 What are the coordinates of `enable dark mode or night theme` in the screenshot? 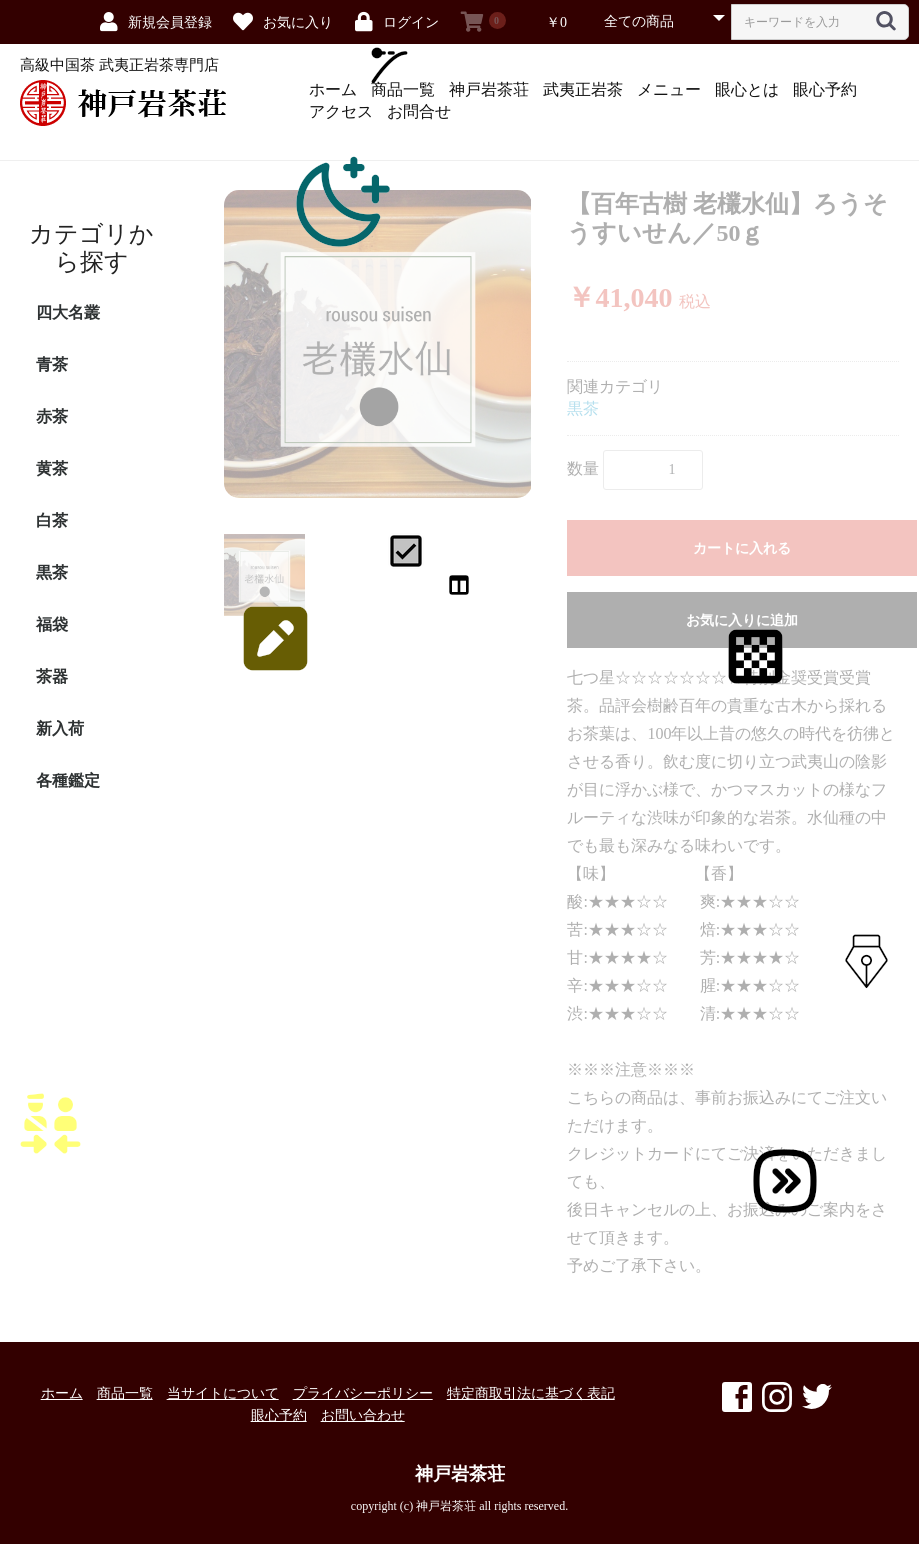 It's located at (339, 203).